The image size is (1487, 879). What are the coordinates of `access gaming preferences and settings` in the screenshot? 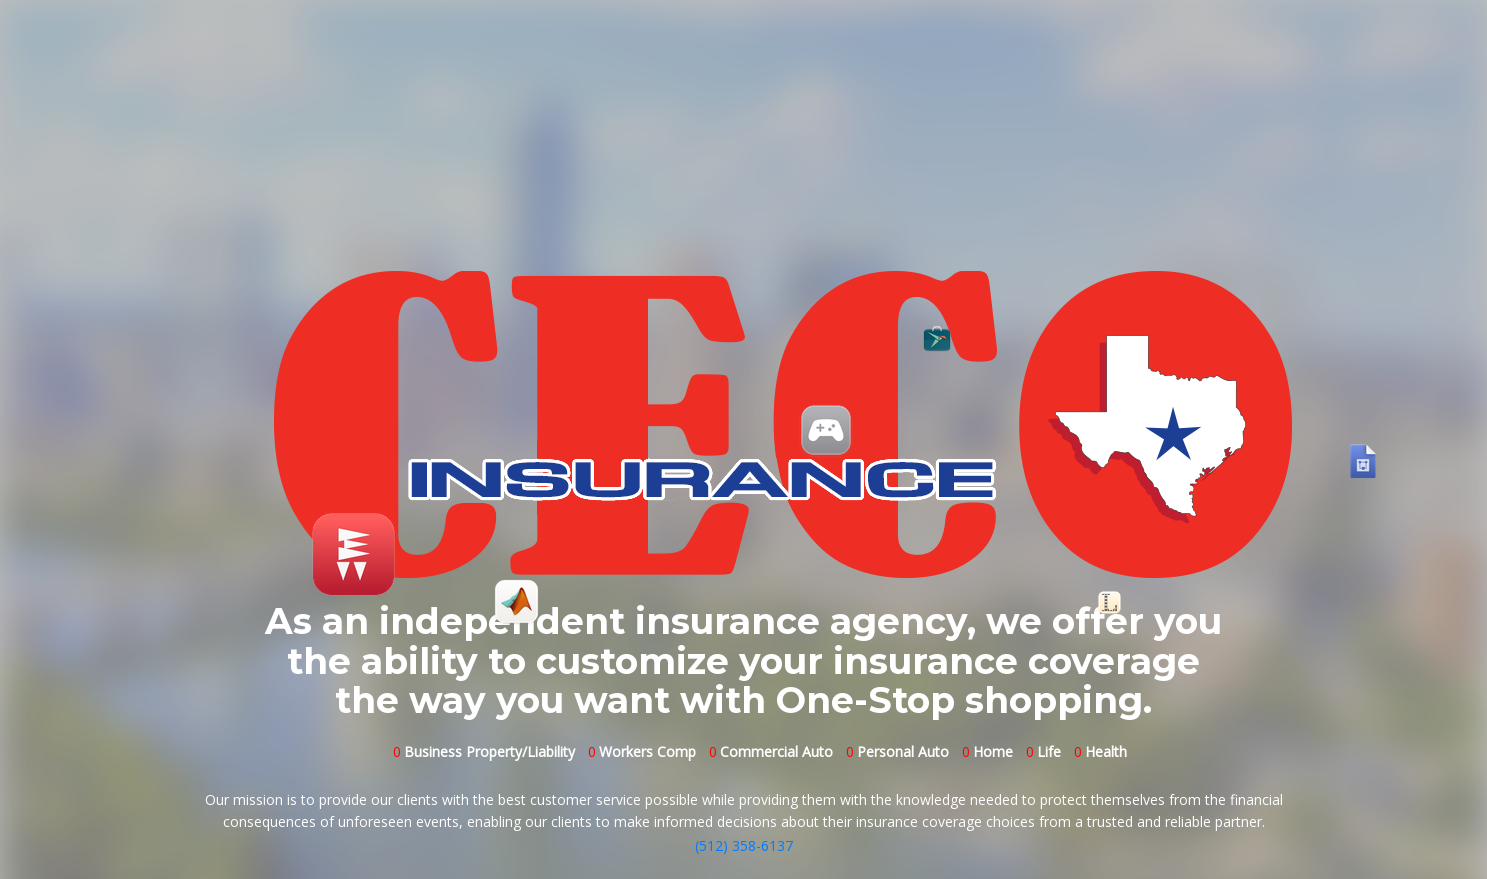 It's located at (826, 431).